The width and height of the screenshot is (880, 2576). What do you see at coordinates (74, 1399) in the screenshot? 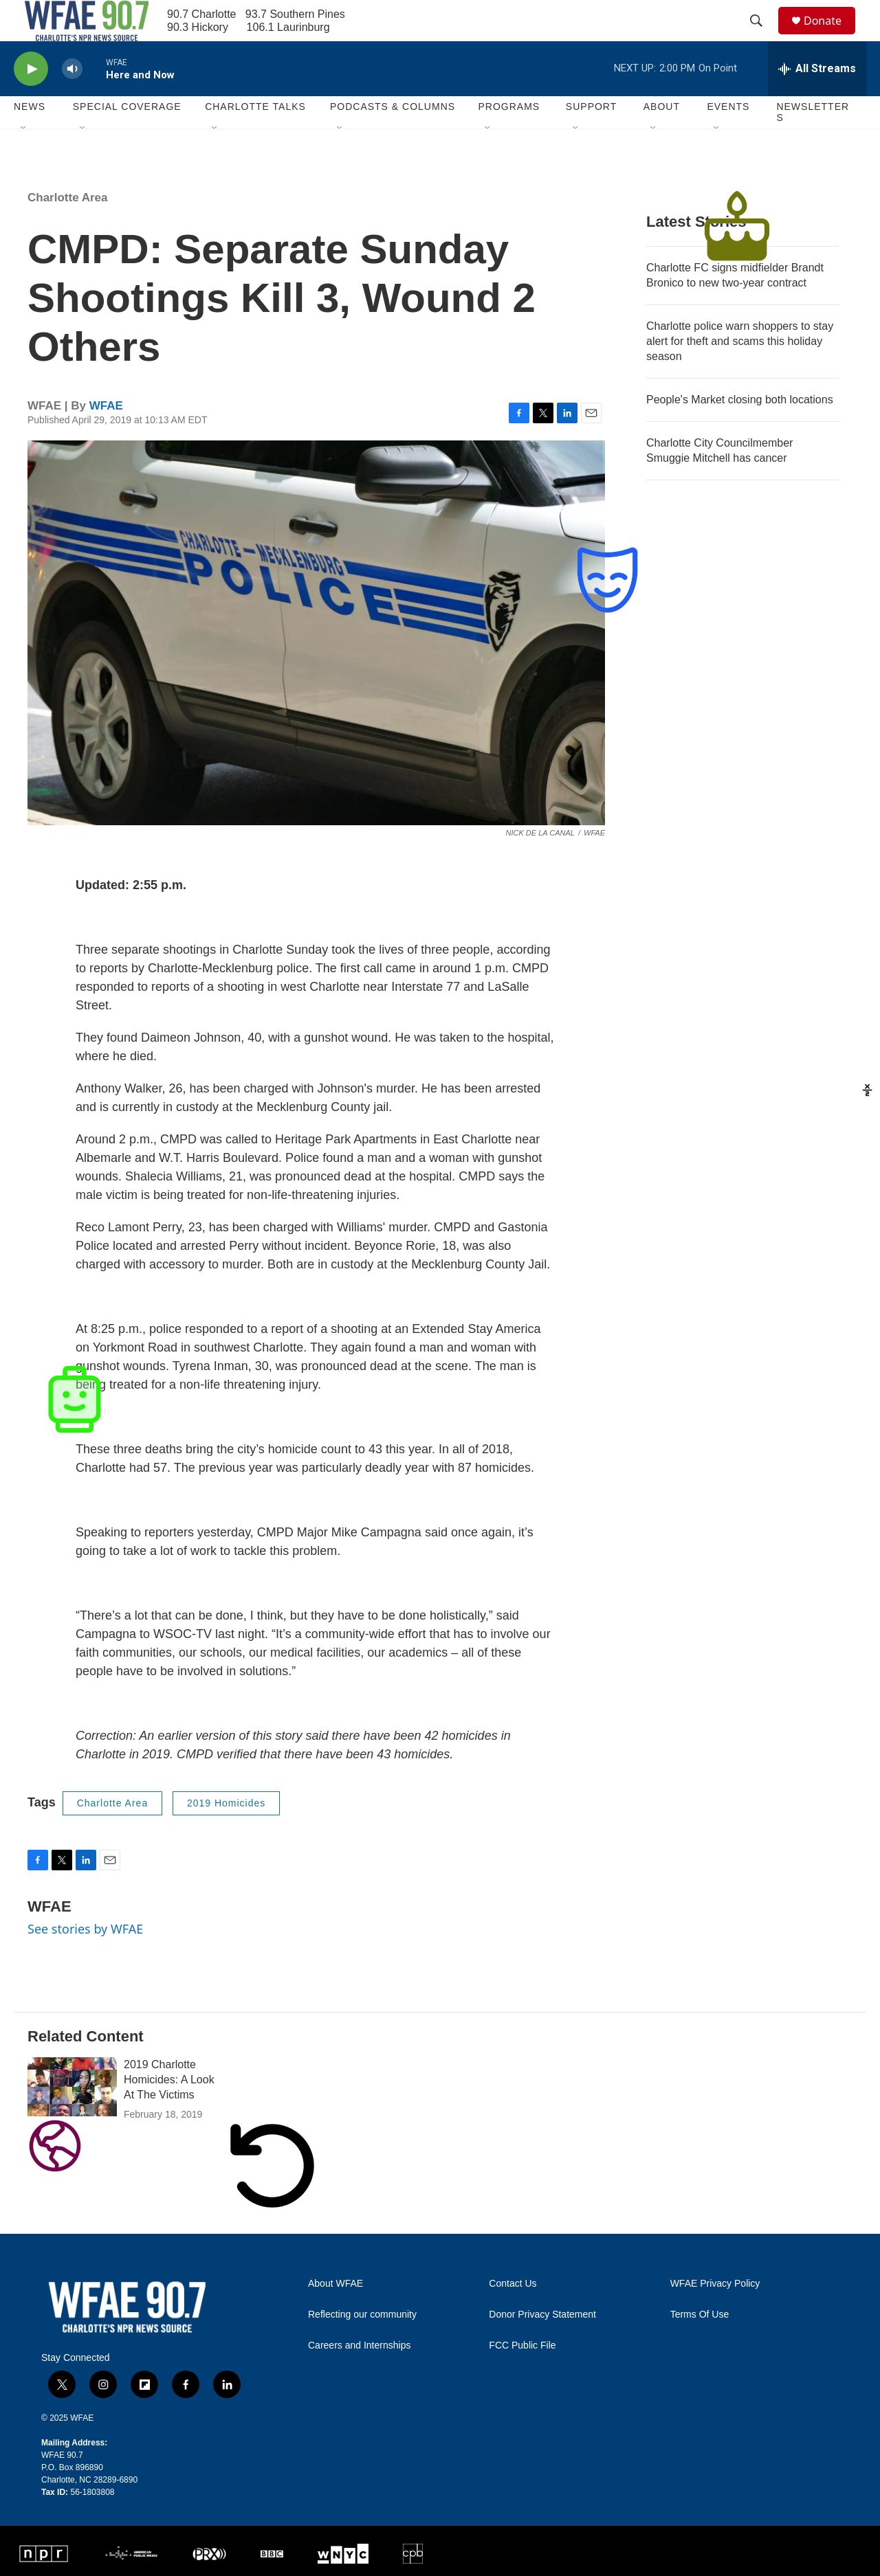
I see `access building block or construction features` at bounding box center [74, 1399].